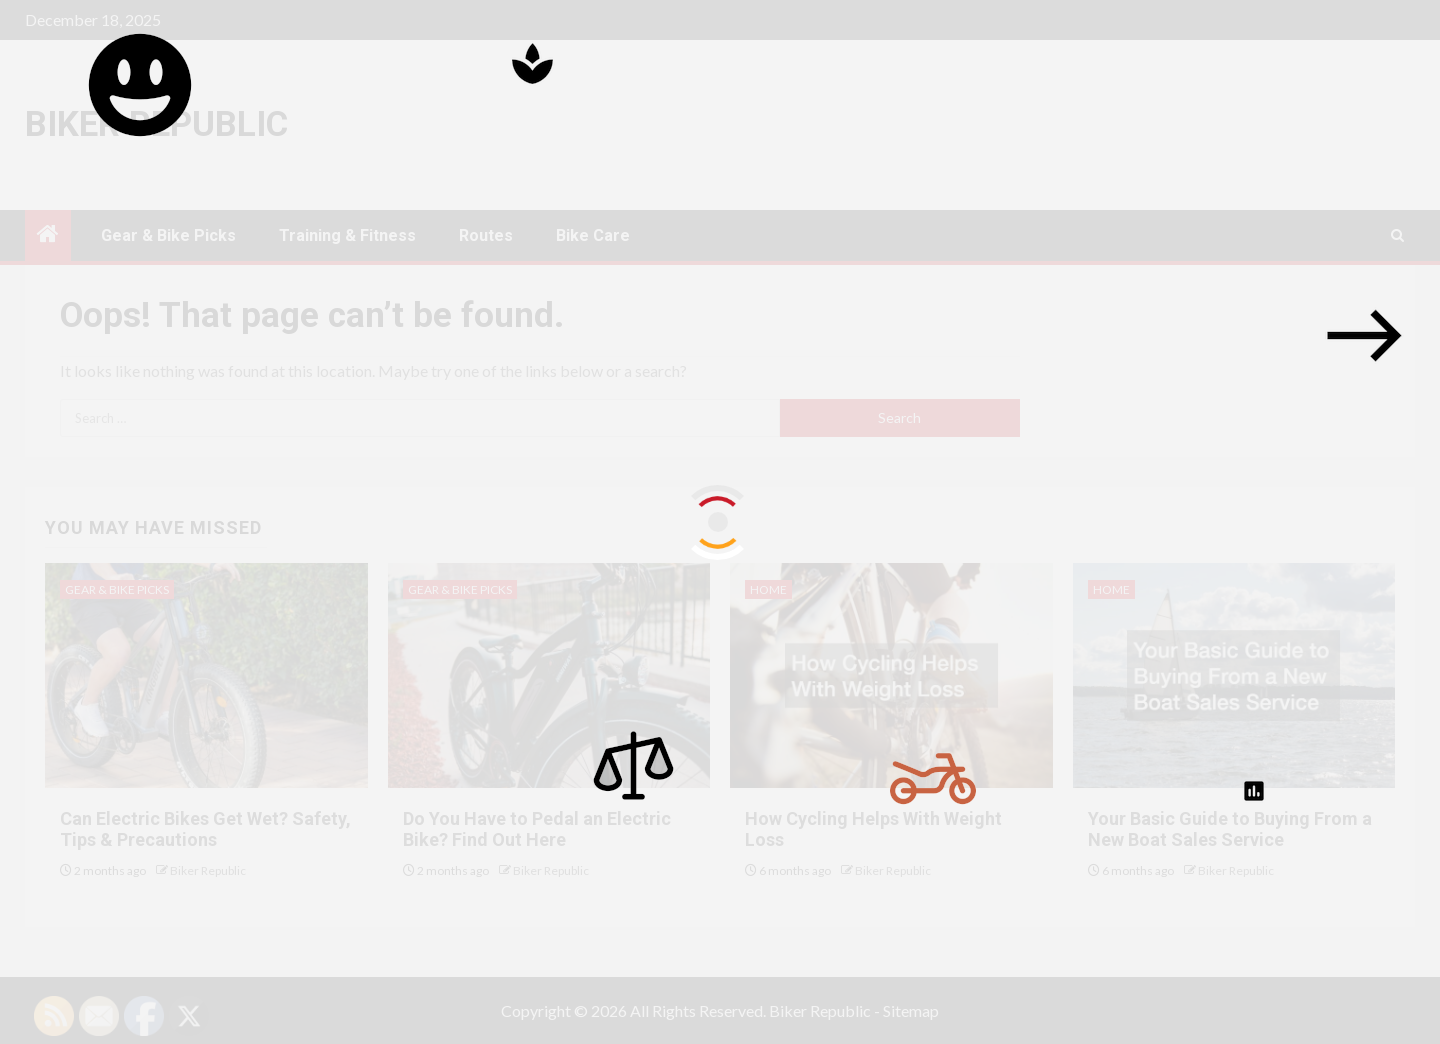  What do you see at coordinates (1254, 791) in the screenshot?
I see `view analytics and reports` at bounding box center [1254, 791].